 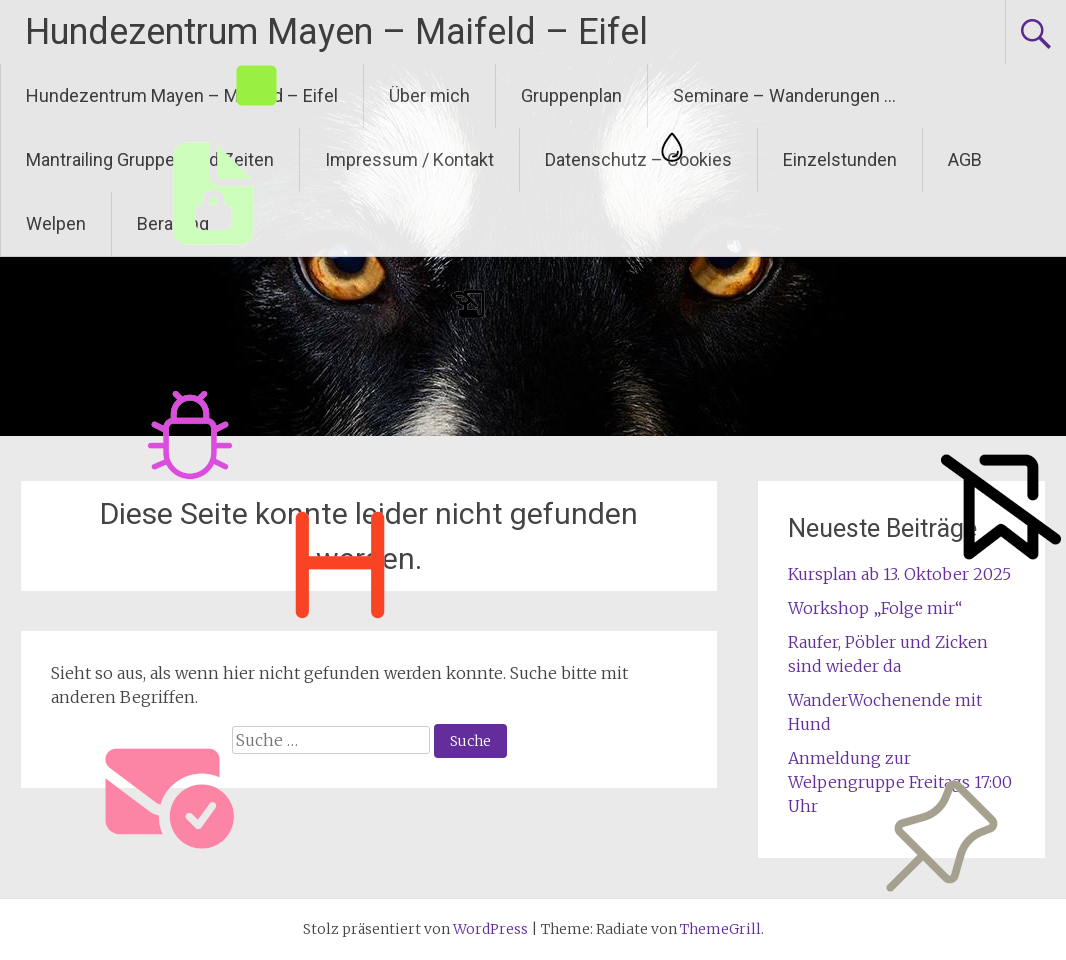 I want to click on remove bookmark from saved items, so click(x=1001, y=507).